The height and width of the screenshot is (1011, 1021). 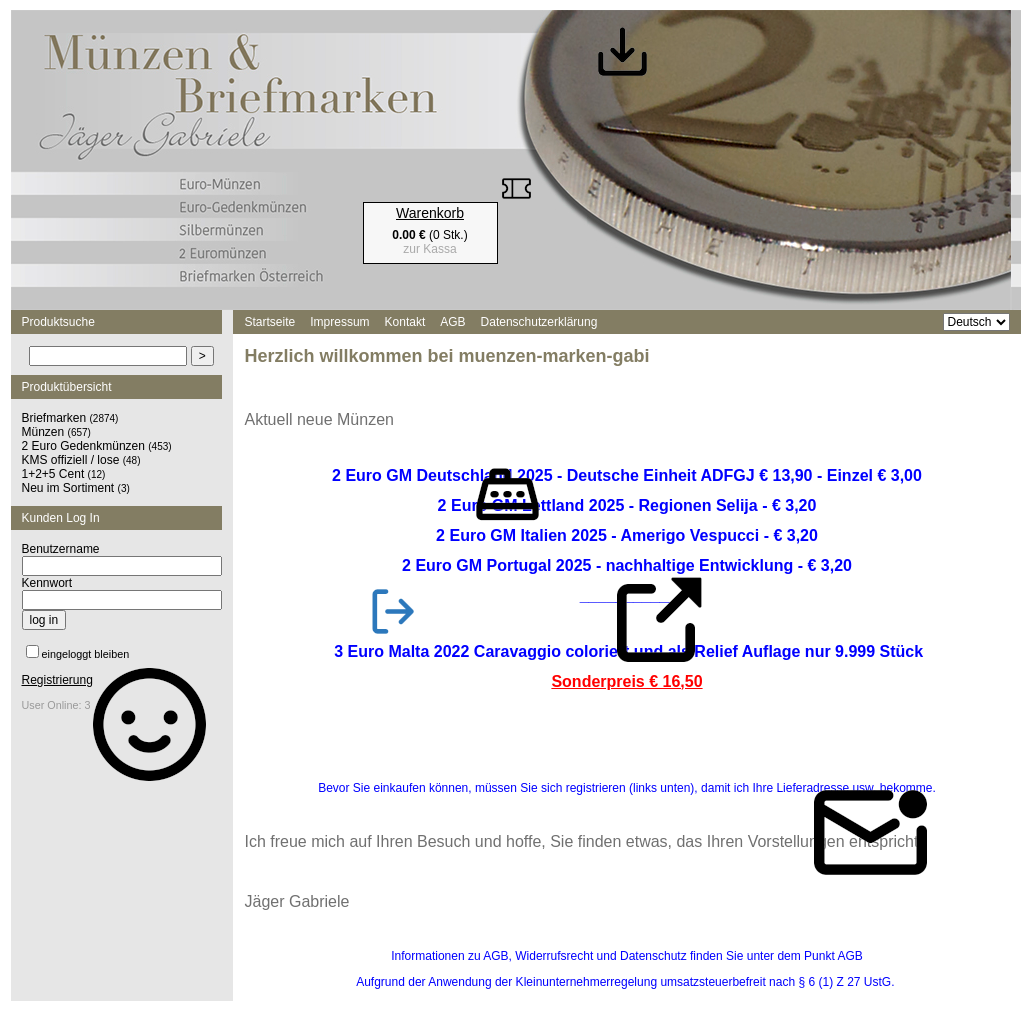 What do you see at coordinates (149, 724) in the screenshot?
I see `add emoji or reaction to content` at bounding box center [149, 724].